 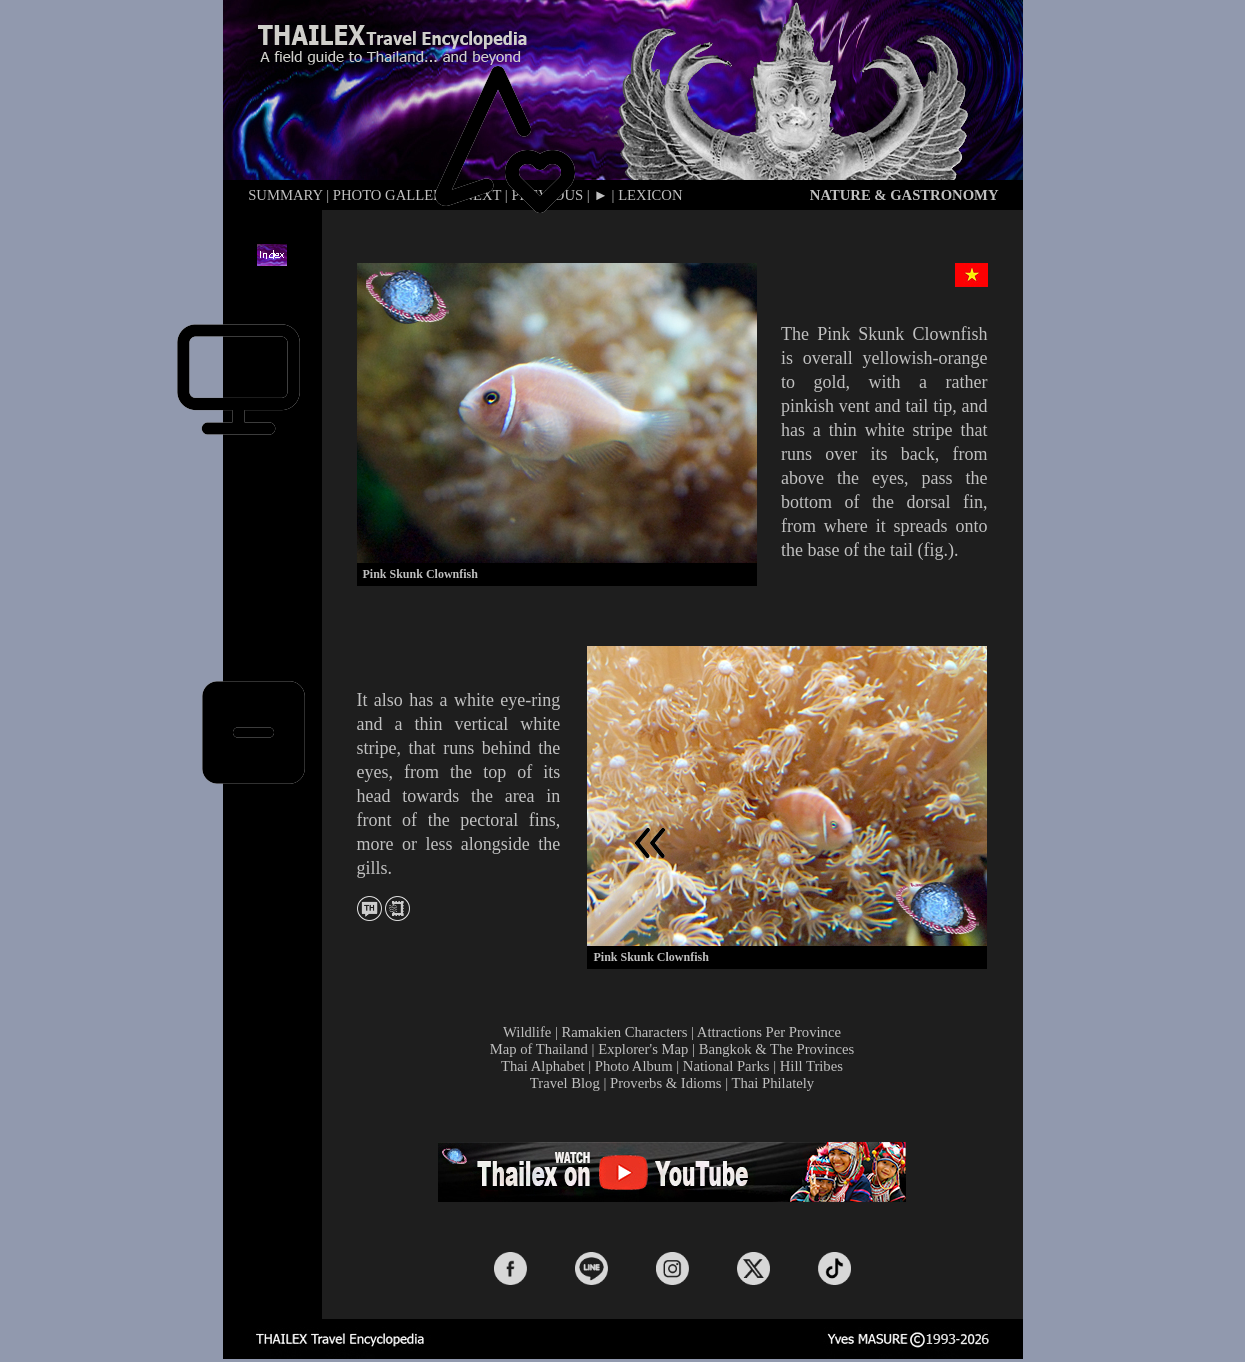 What do you see at coordinates (650, 843) in the screenshot?
I see `go back to previous screen` at bounding box center [650, 843].